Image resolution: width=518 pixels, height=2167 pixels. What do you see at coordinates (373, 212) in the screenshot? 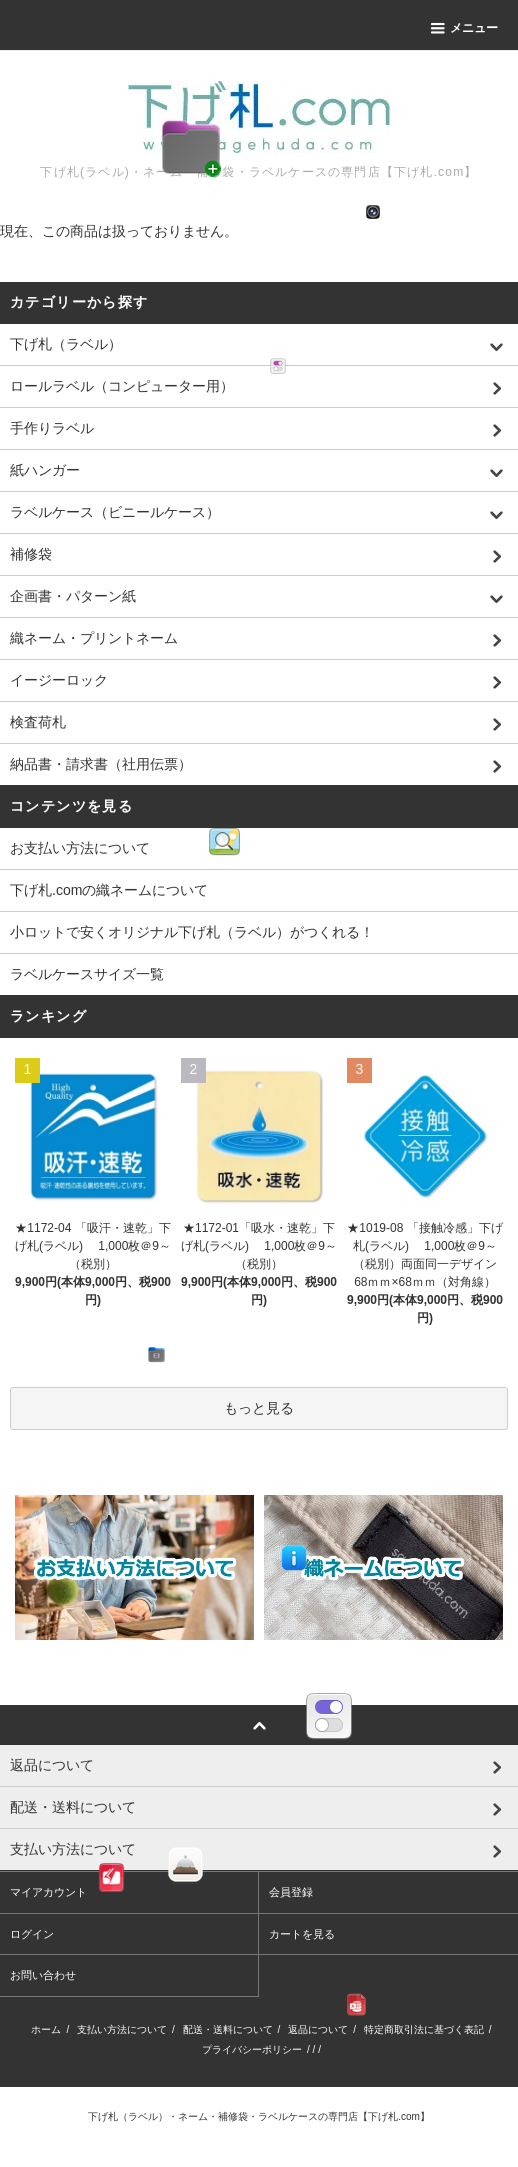
I see `open the camera app` at bounding box center [373, 212].